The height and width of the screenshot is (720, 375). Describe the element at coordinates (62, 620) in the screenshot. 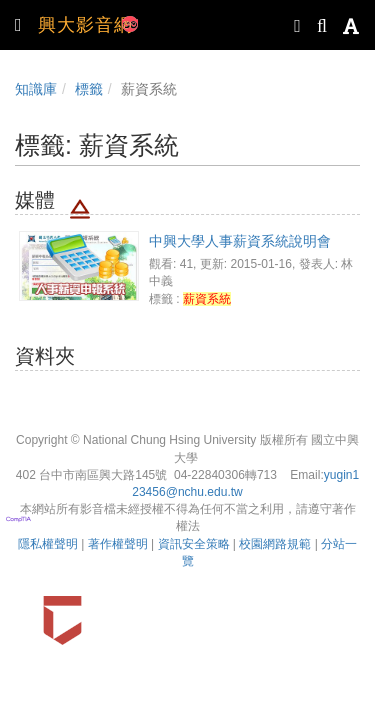

I see `open Google Chronicle security platform` at that location.